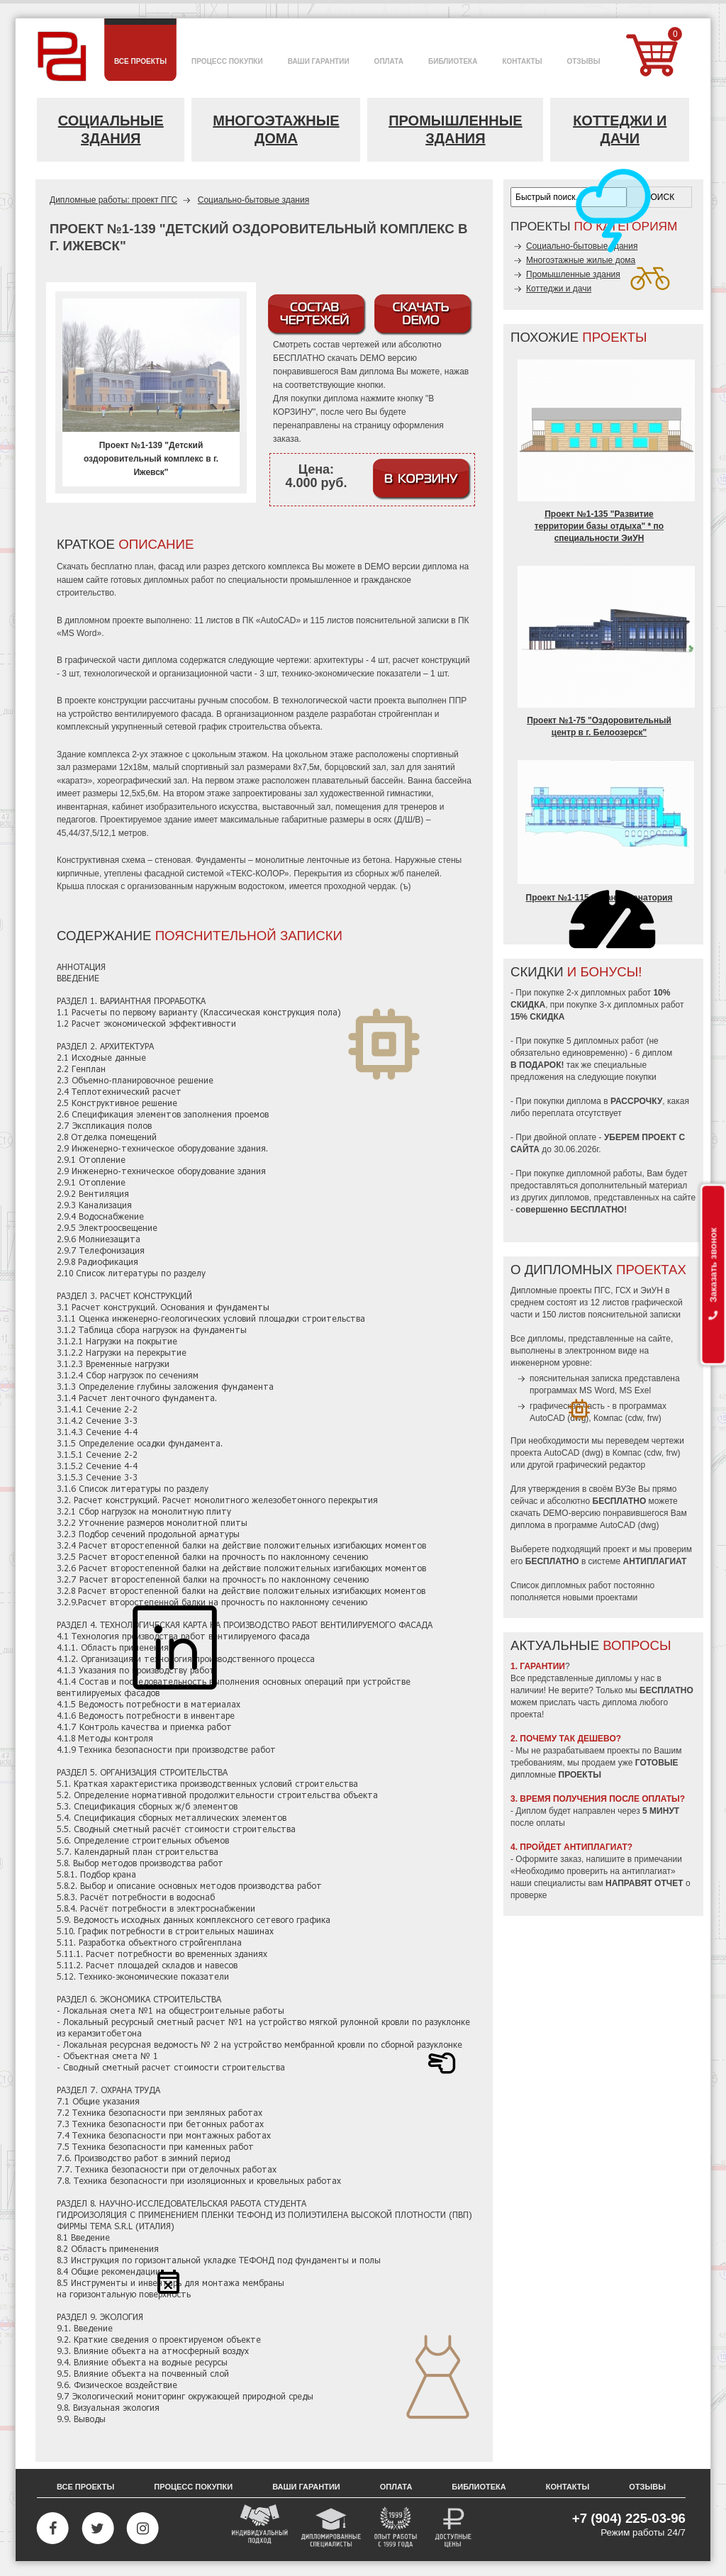 This screenshot has height=2576, width=726. What do you see at coordinates (612, 923) in the screenshot?
I see `view performance metrics or speed` at bounding box center [612, 923].